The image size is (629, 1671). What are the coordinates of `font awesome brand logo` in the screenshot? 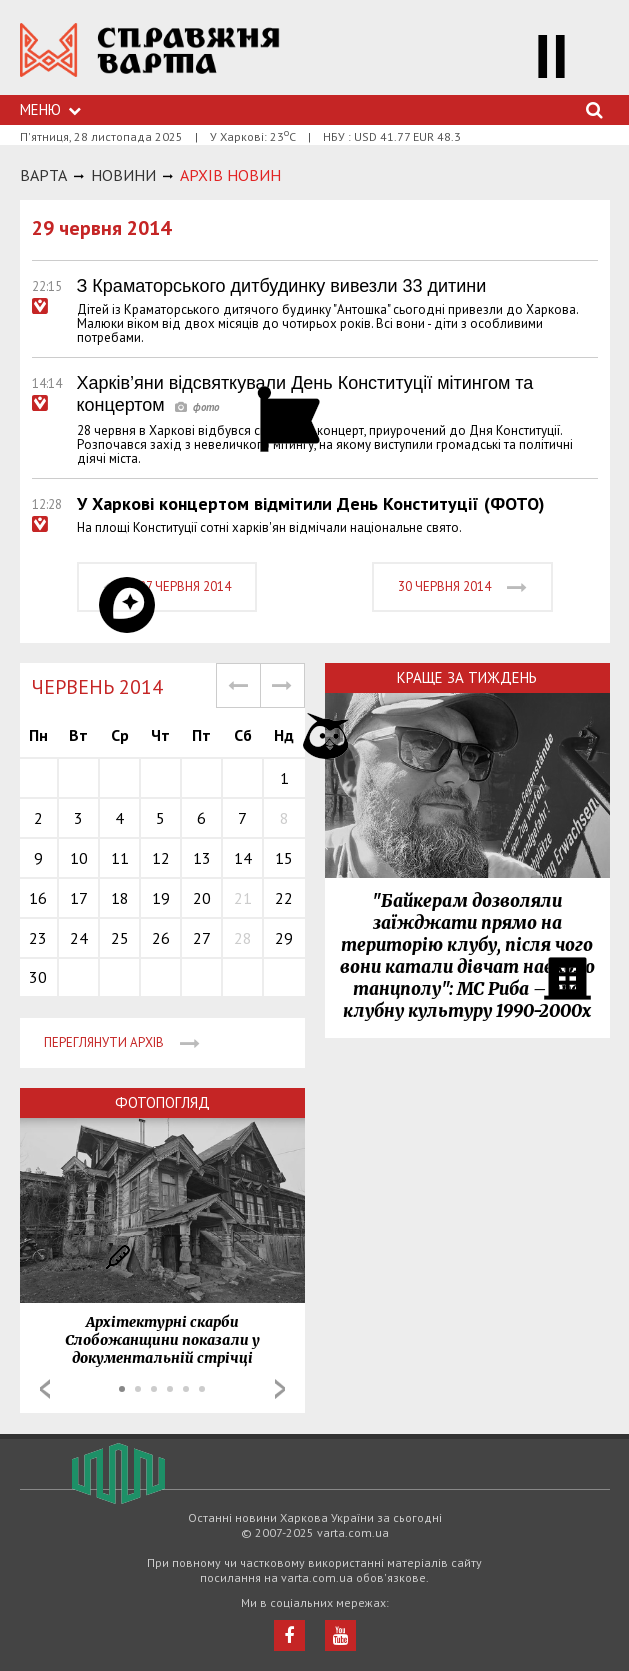 It's located at (289, 419).